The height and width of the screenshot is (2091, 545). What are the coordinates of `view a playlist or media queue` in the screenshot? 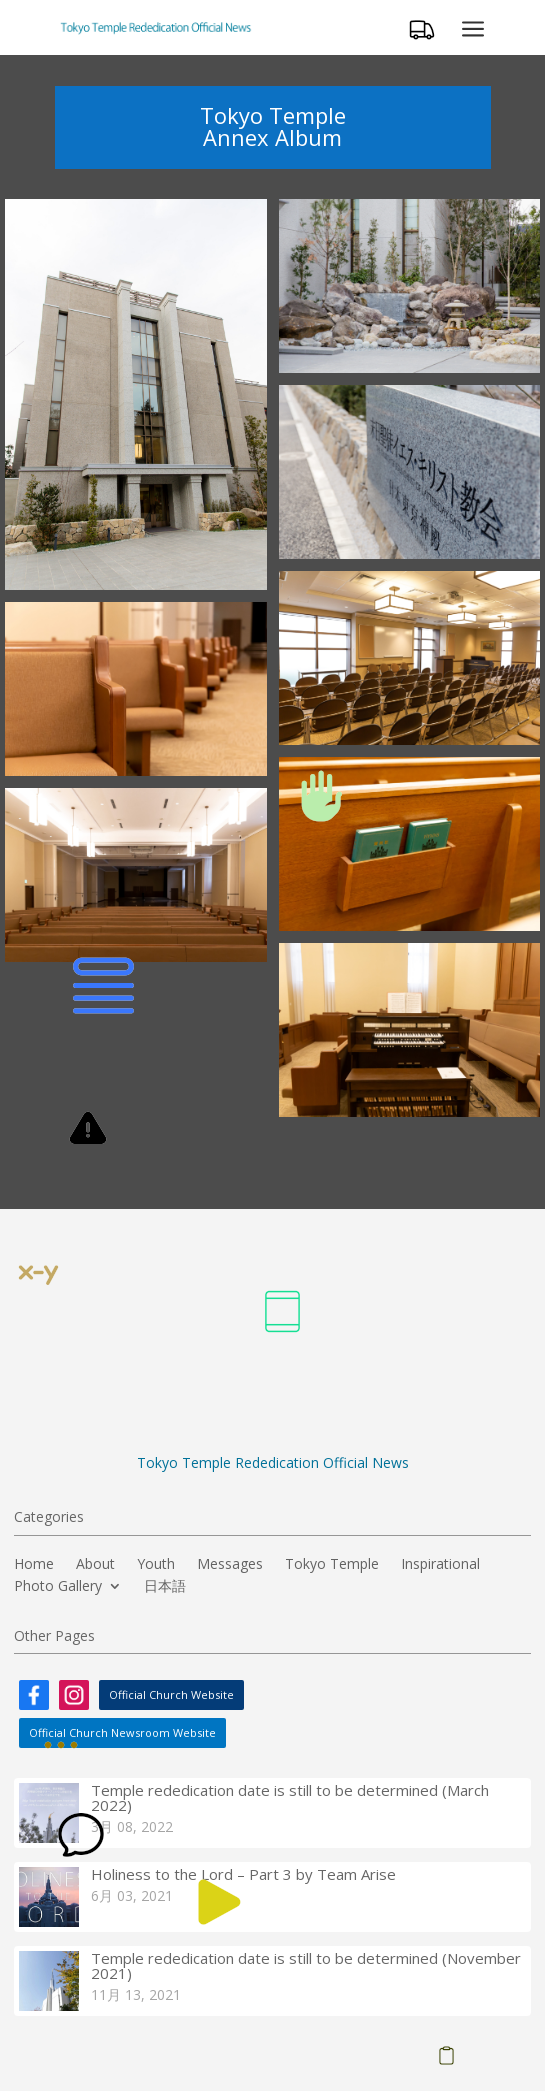 It's located at (103, 985).